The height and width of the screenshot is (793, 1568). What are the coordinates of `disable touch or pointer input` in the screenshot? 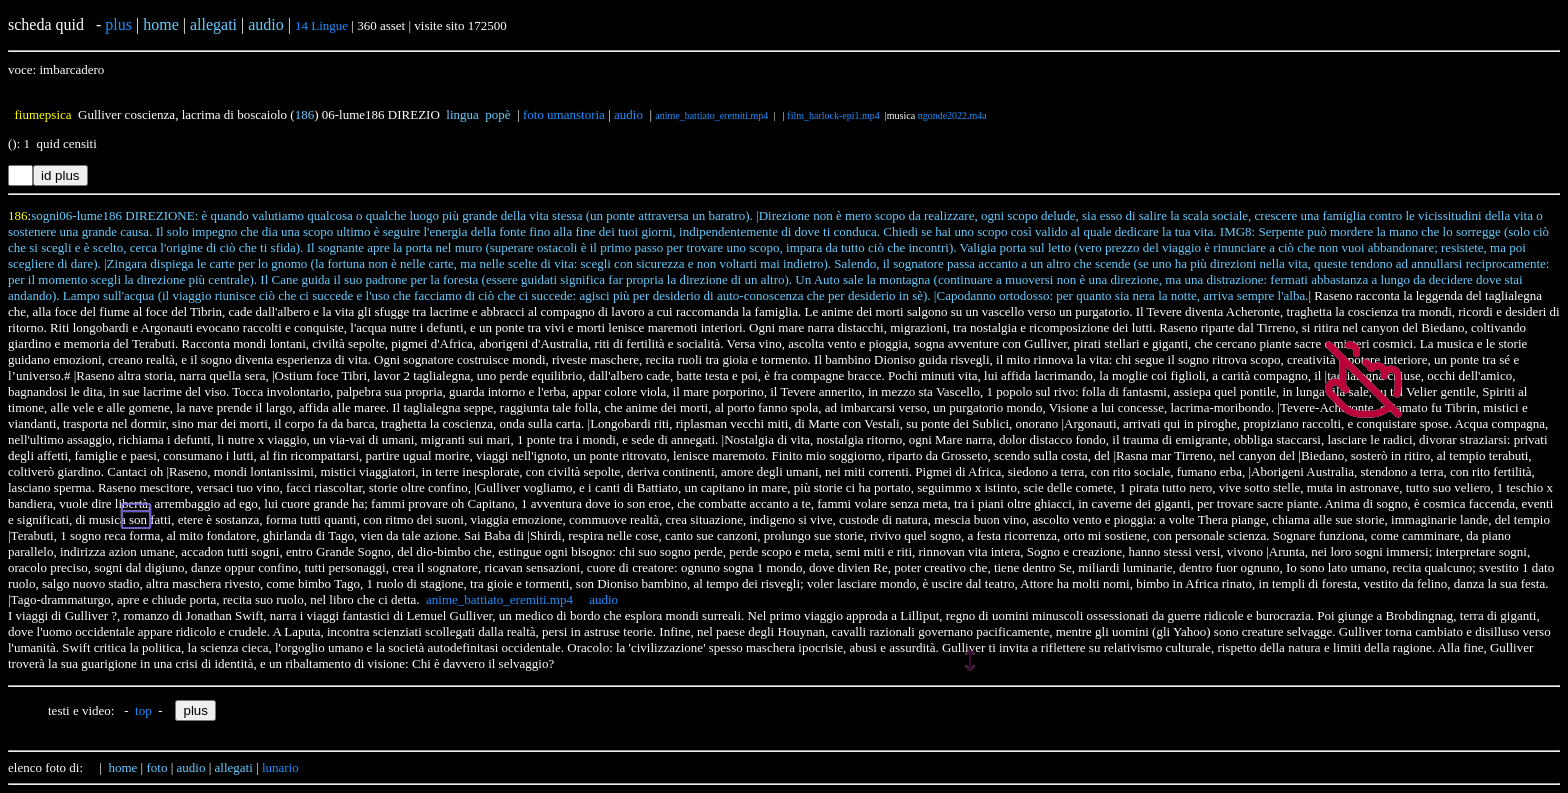 It's located at (1363, 379).